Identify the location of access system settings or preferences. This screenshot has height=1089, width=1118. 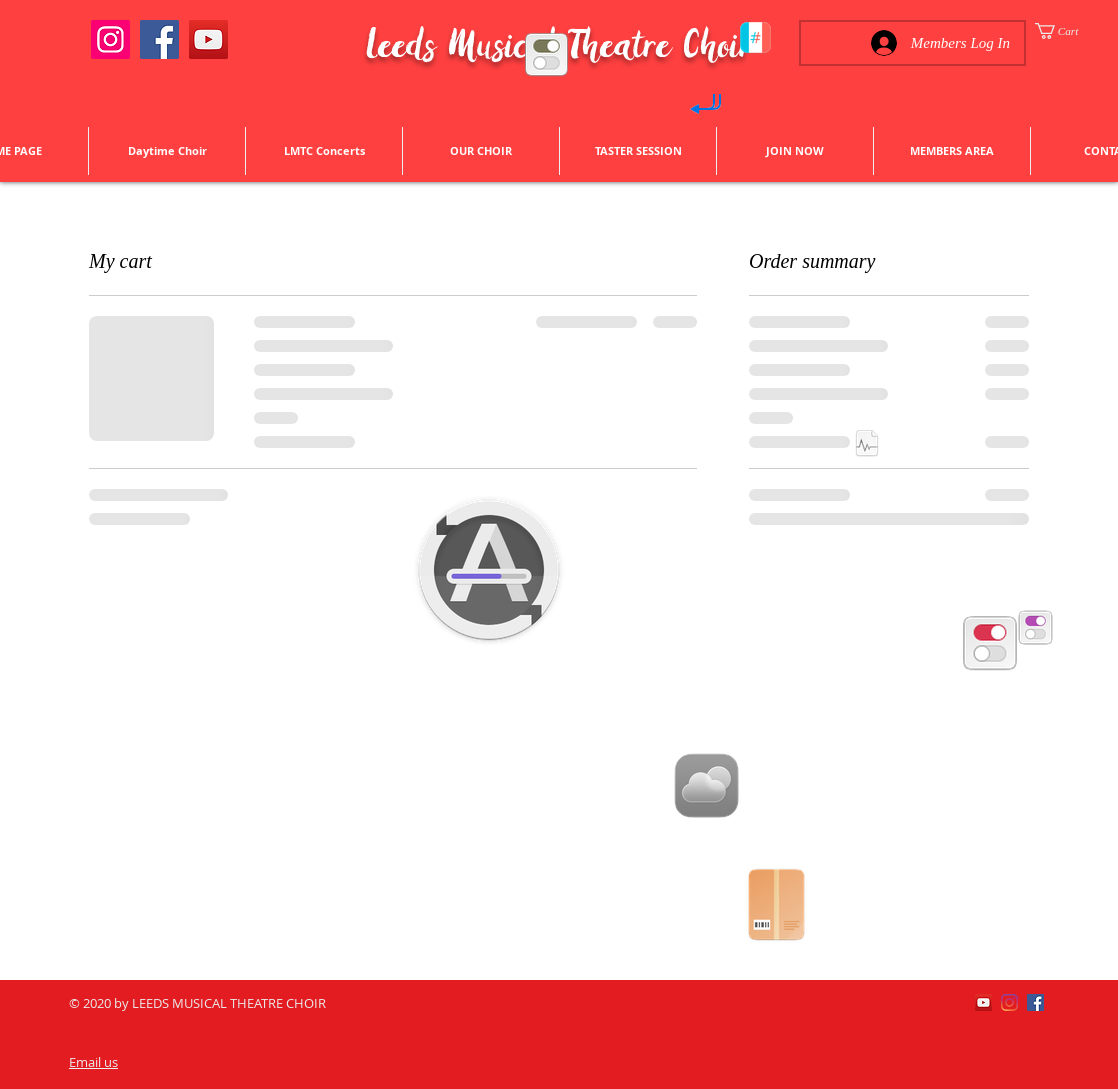
(546, 54).